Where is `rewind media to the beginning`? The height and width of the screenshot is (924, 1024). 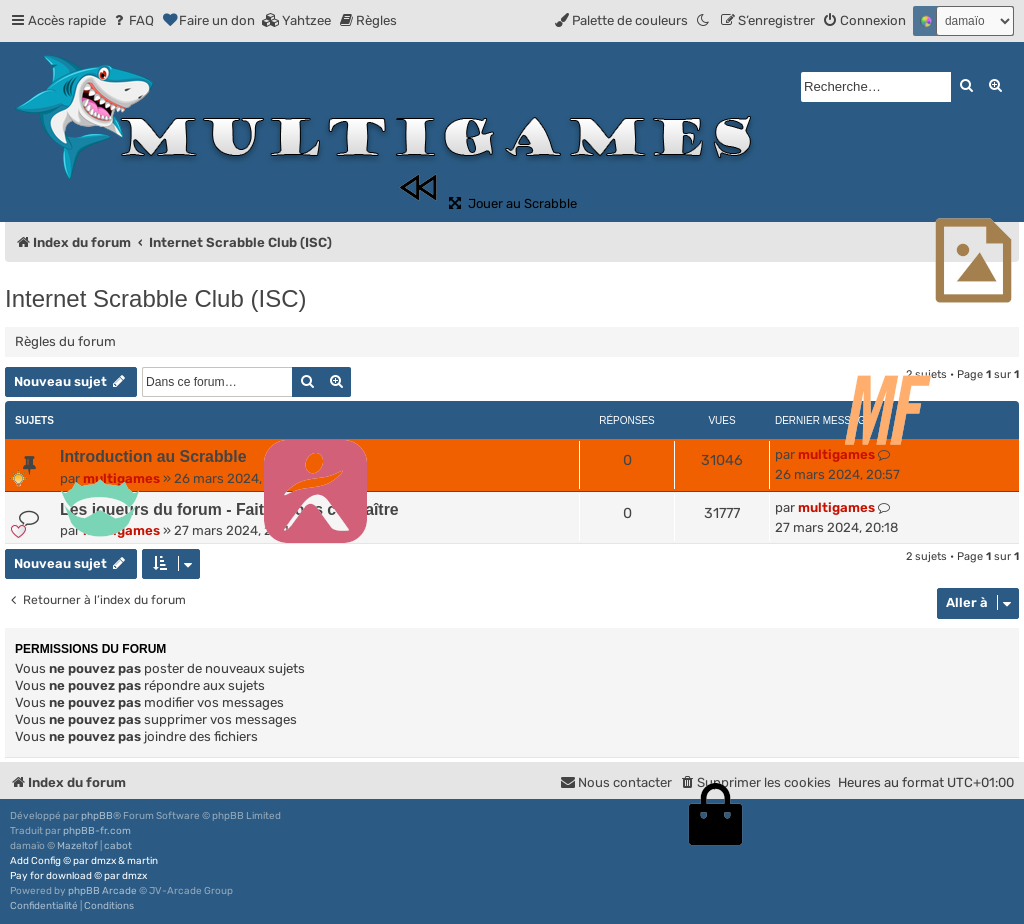 rewind media to the beginning is located at coordinates (419, 187).